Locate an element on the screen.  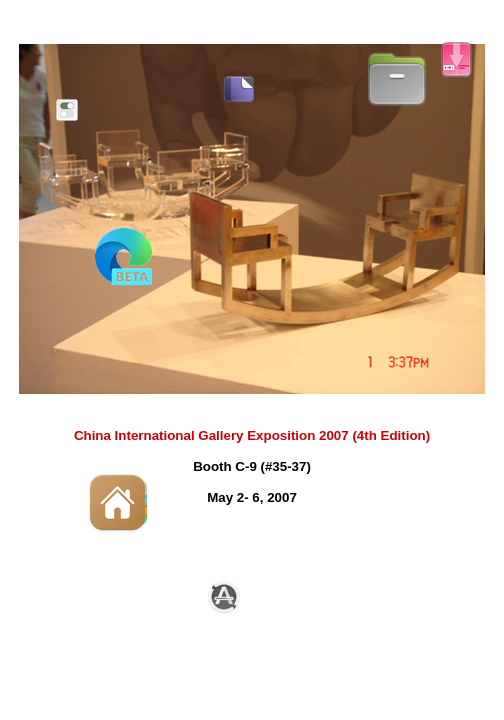
open synaptic package manager is located at coordinates (456, 59).